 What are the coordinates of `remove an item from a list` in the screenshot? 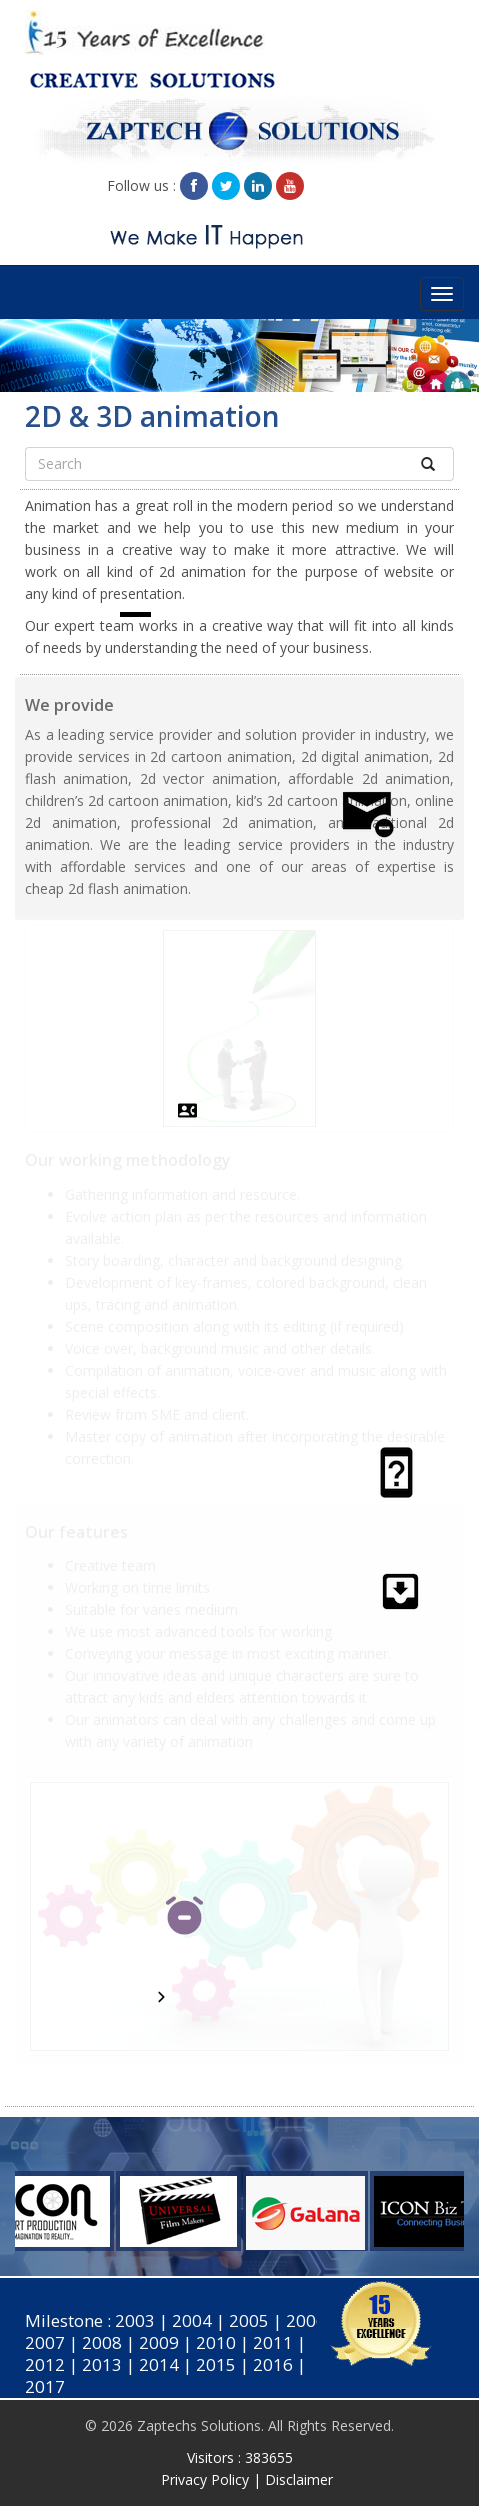 It's located at (135, 614).